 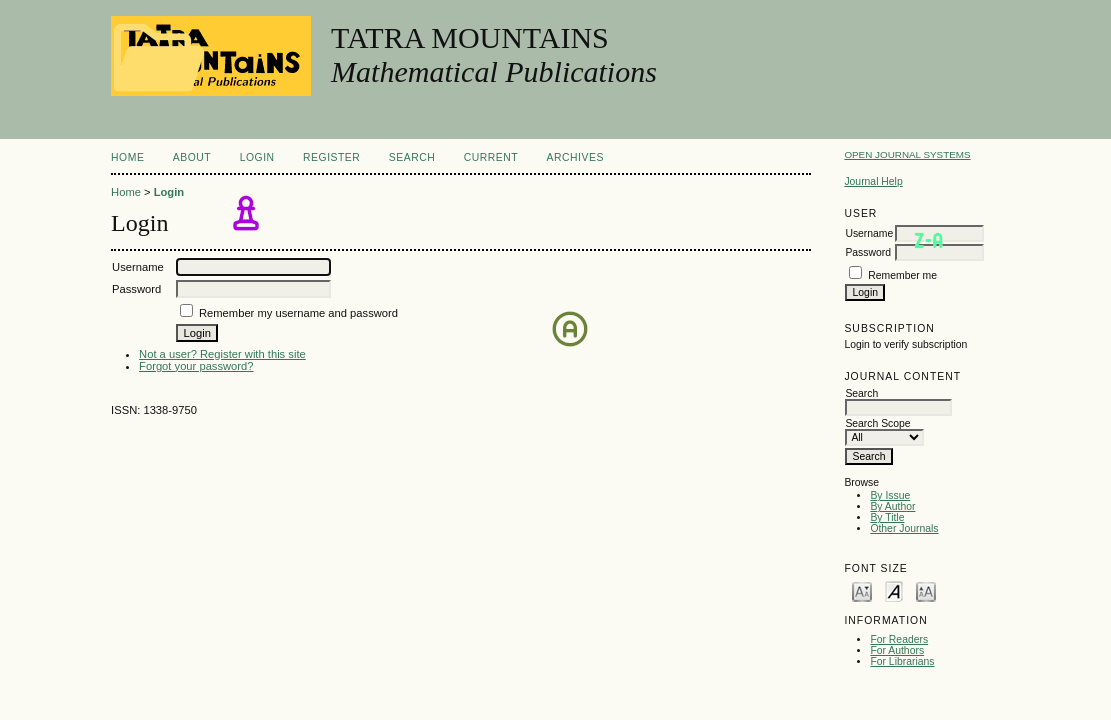 I want to click on indicates tumble dry at any heat setting, so click(x=570, y=329).